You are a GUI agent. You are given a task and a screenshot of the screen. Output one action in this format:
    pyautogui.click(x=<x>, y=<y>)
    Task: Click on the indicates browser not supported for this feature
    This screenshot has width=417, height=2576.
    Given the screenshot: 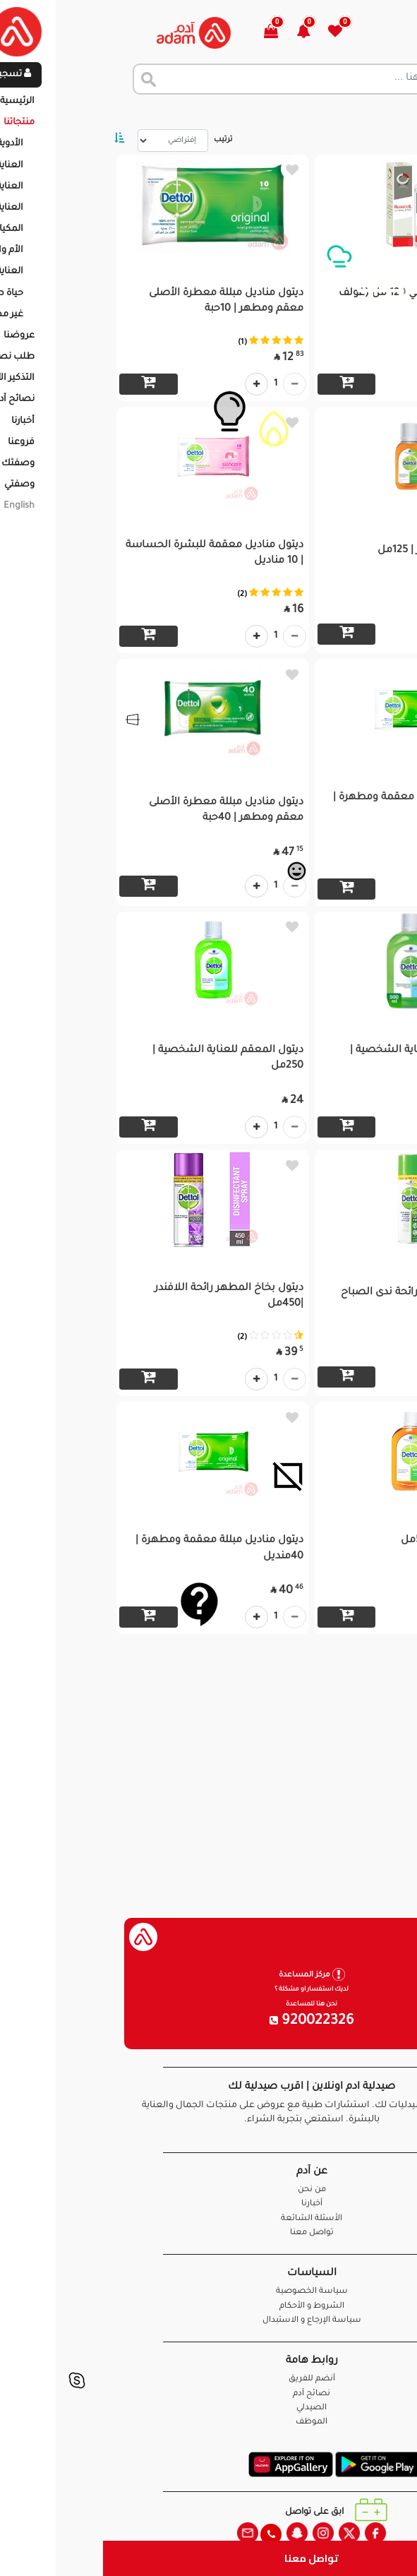 What is the action you would take?
    pyautogui.click(x=288, y=1475)
    